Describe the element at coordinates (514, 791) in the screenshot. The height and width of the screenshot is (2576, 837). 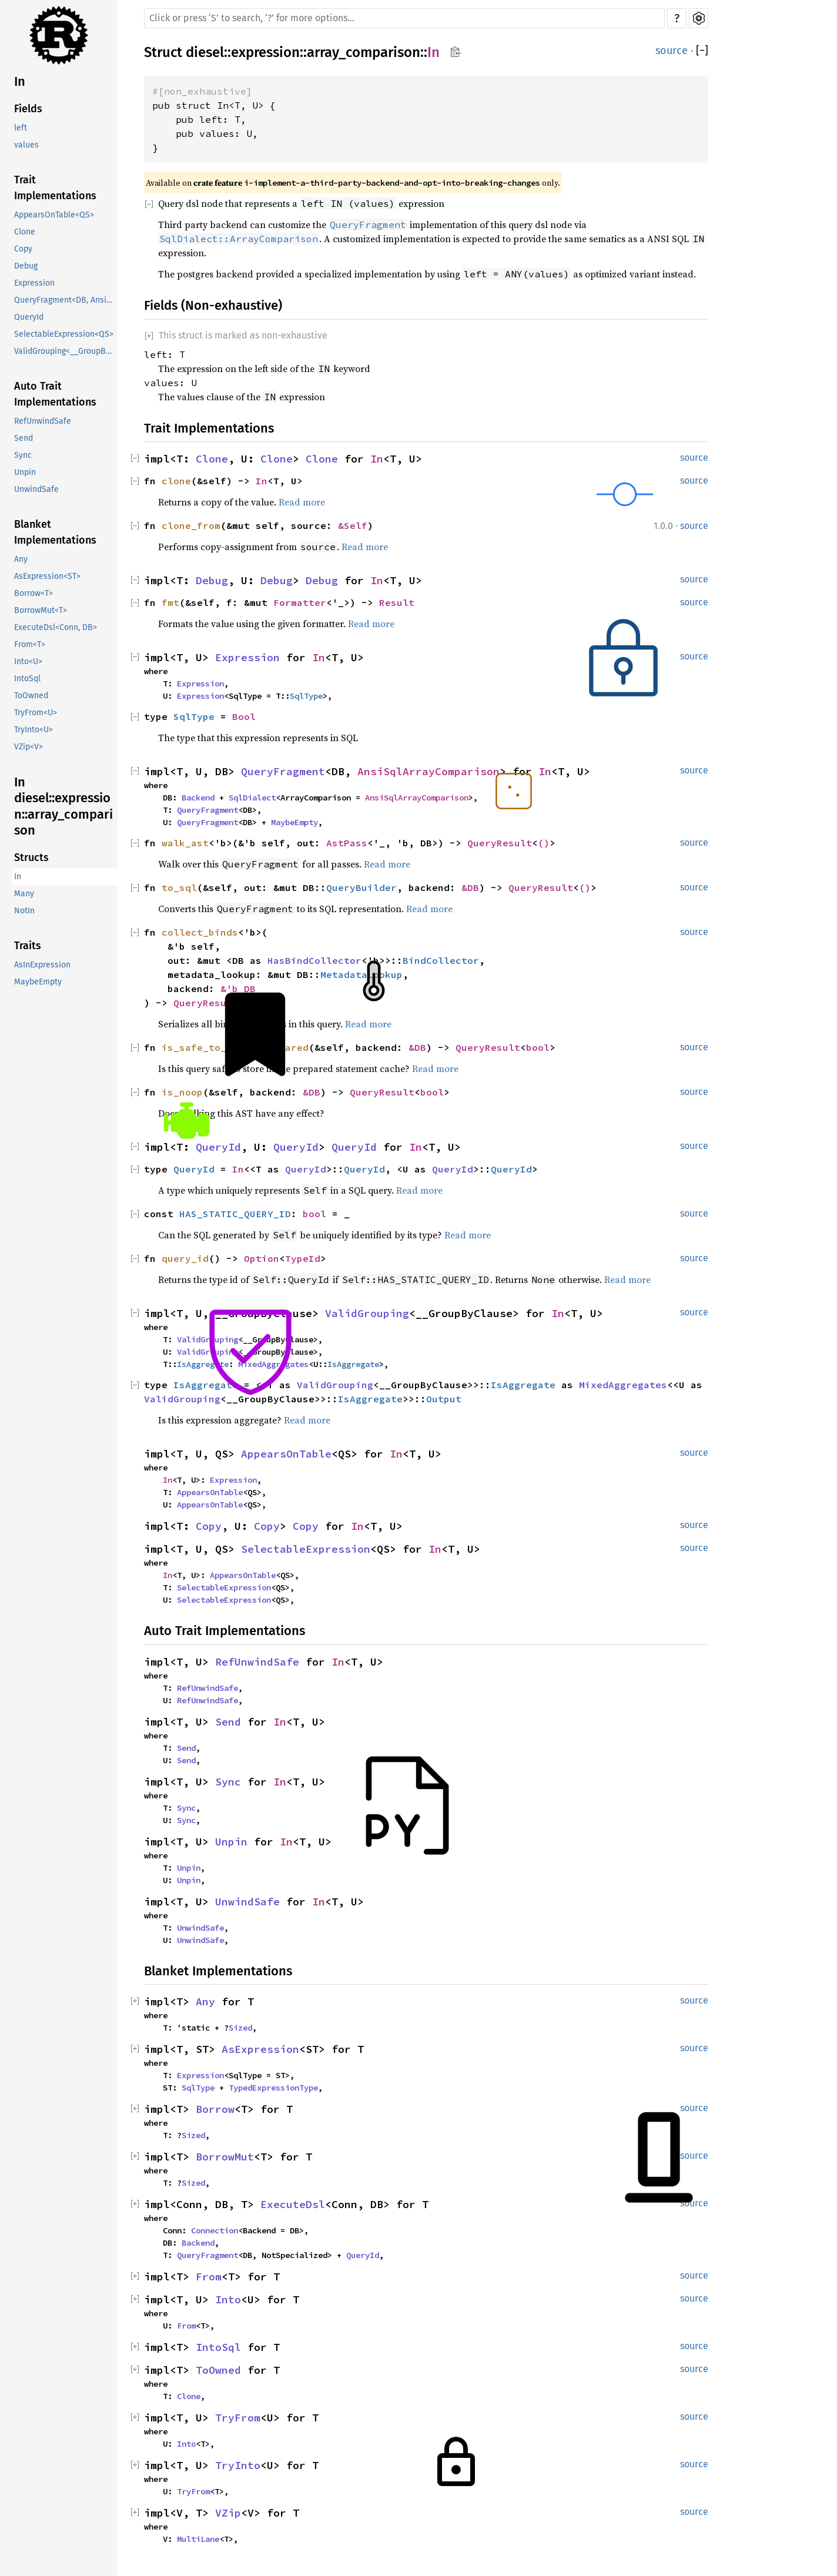
I see `roll dice or generate random number` at that location.